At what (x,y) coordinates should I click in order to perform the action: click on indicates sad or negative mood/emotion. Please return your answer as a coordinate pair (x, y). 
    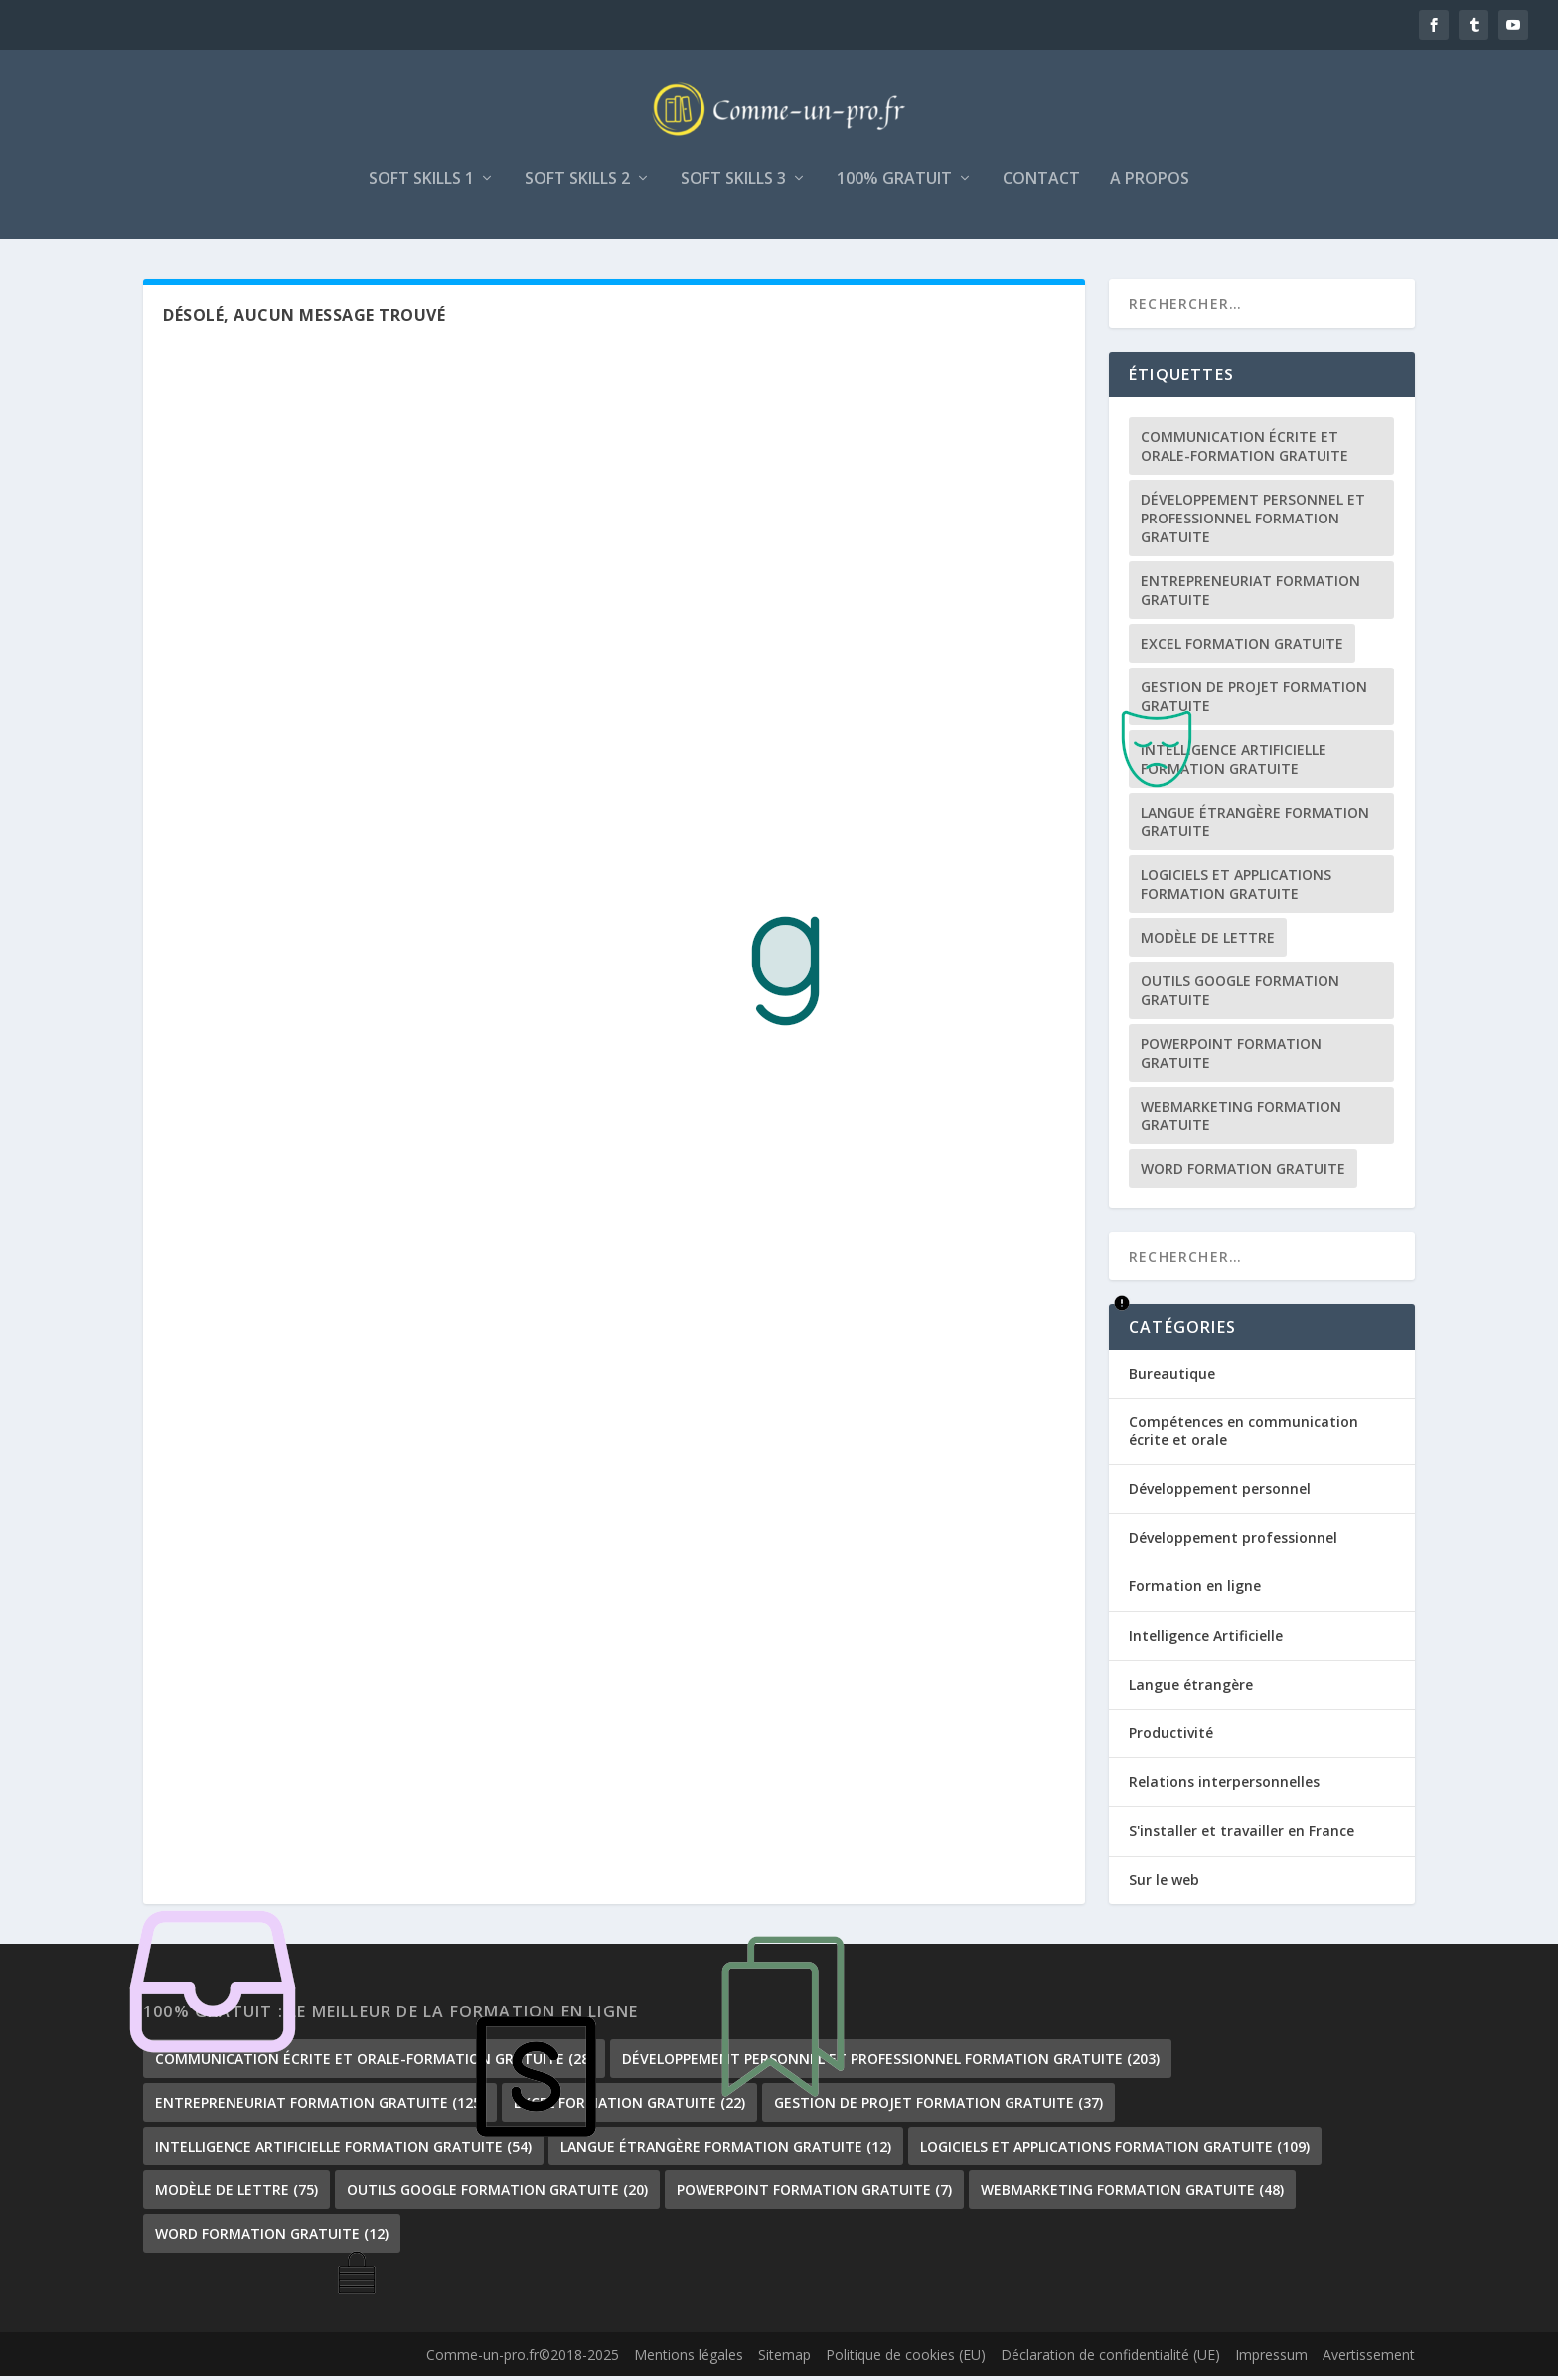
    Looking at the image, I should click on (1157, 746).